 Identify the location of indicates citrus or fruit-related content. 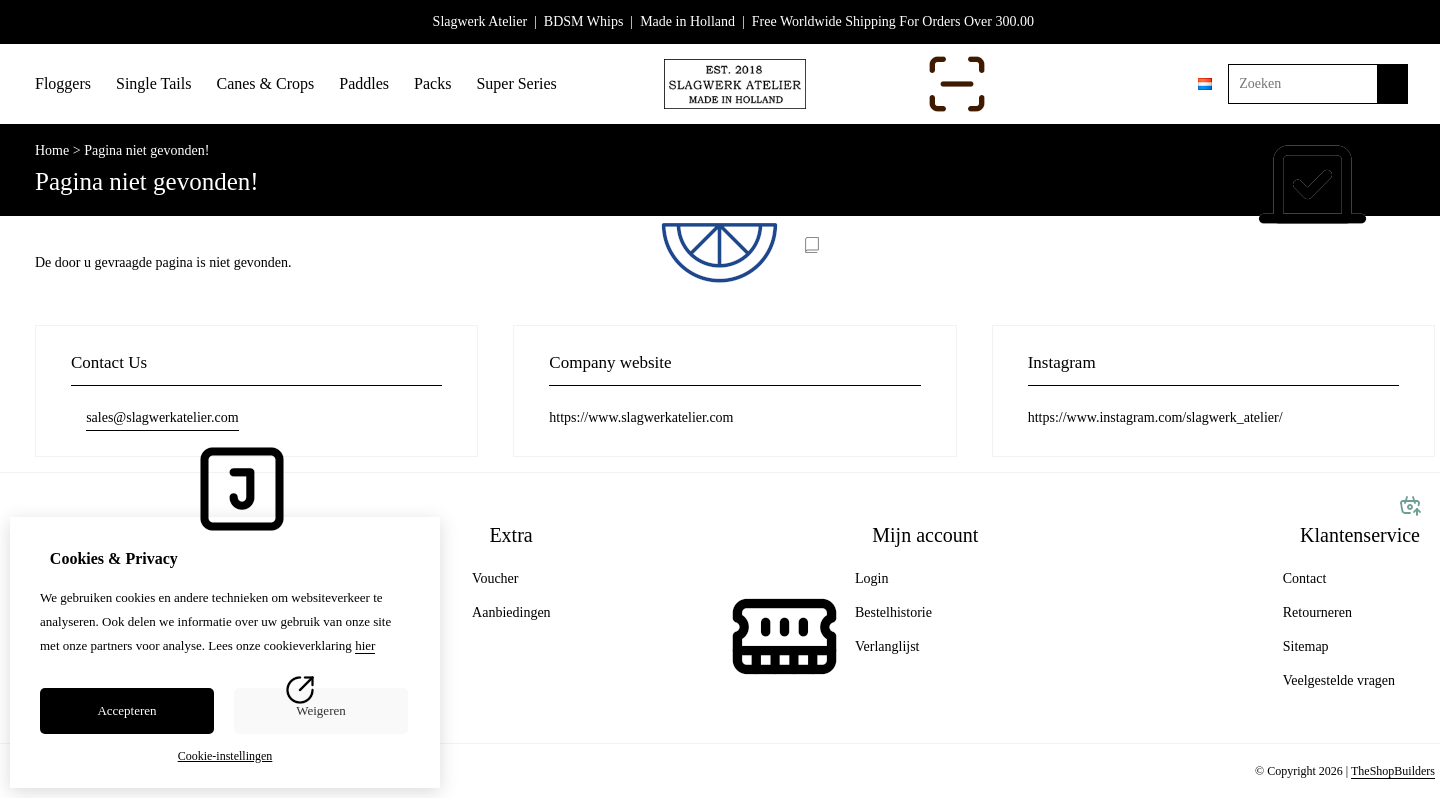
(719, 243).